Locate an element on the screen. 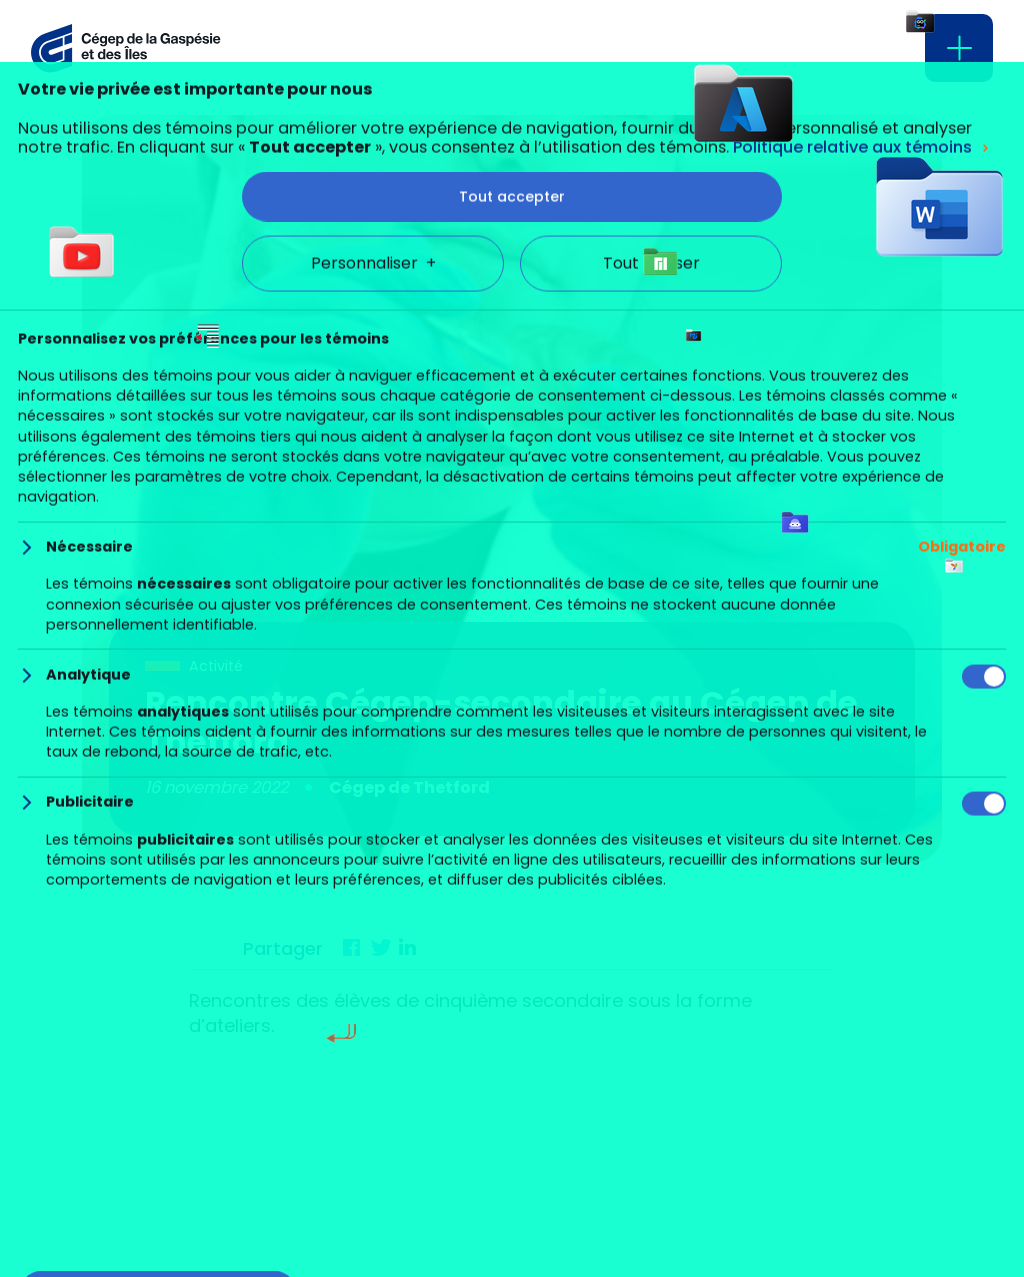  open folder containing Microsoft Word documents is located at coordinates (939, 210).